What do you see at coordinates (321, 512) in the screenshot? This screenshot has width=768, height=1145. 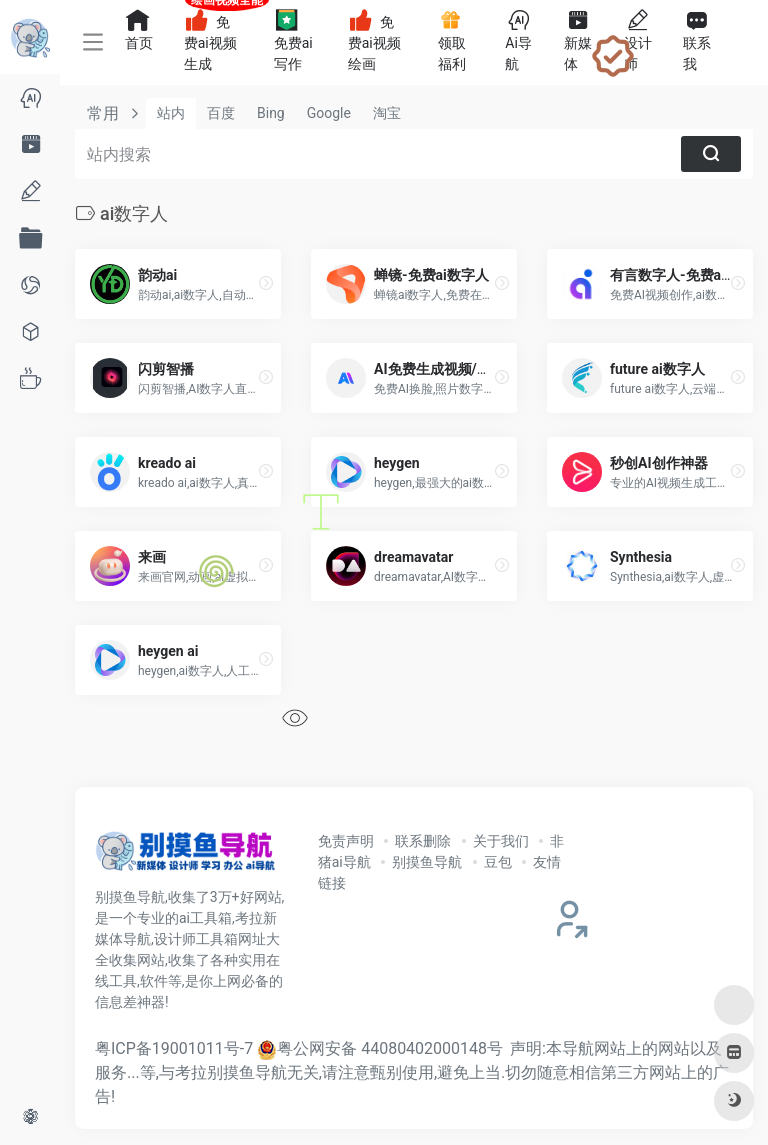 I see `format text or access text styling options` at bounding box center [321, 512].